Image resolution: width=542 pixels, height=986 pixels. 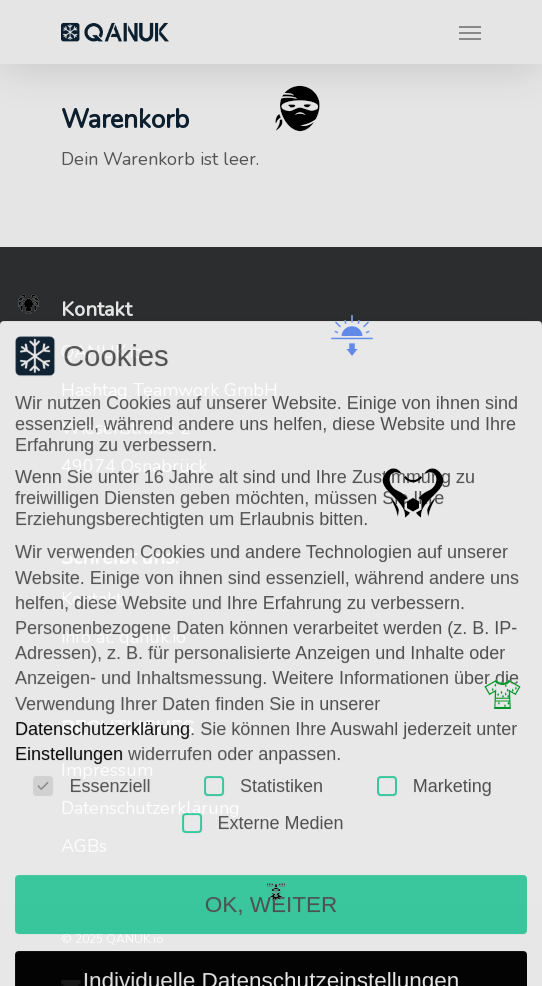 What do you see at coordinates (502, 694) in the screenshot?
I see `equip armor or defensive gear` at bounding box center [502, 694].